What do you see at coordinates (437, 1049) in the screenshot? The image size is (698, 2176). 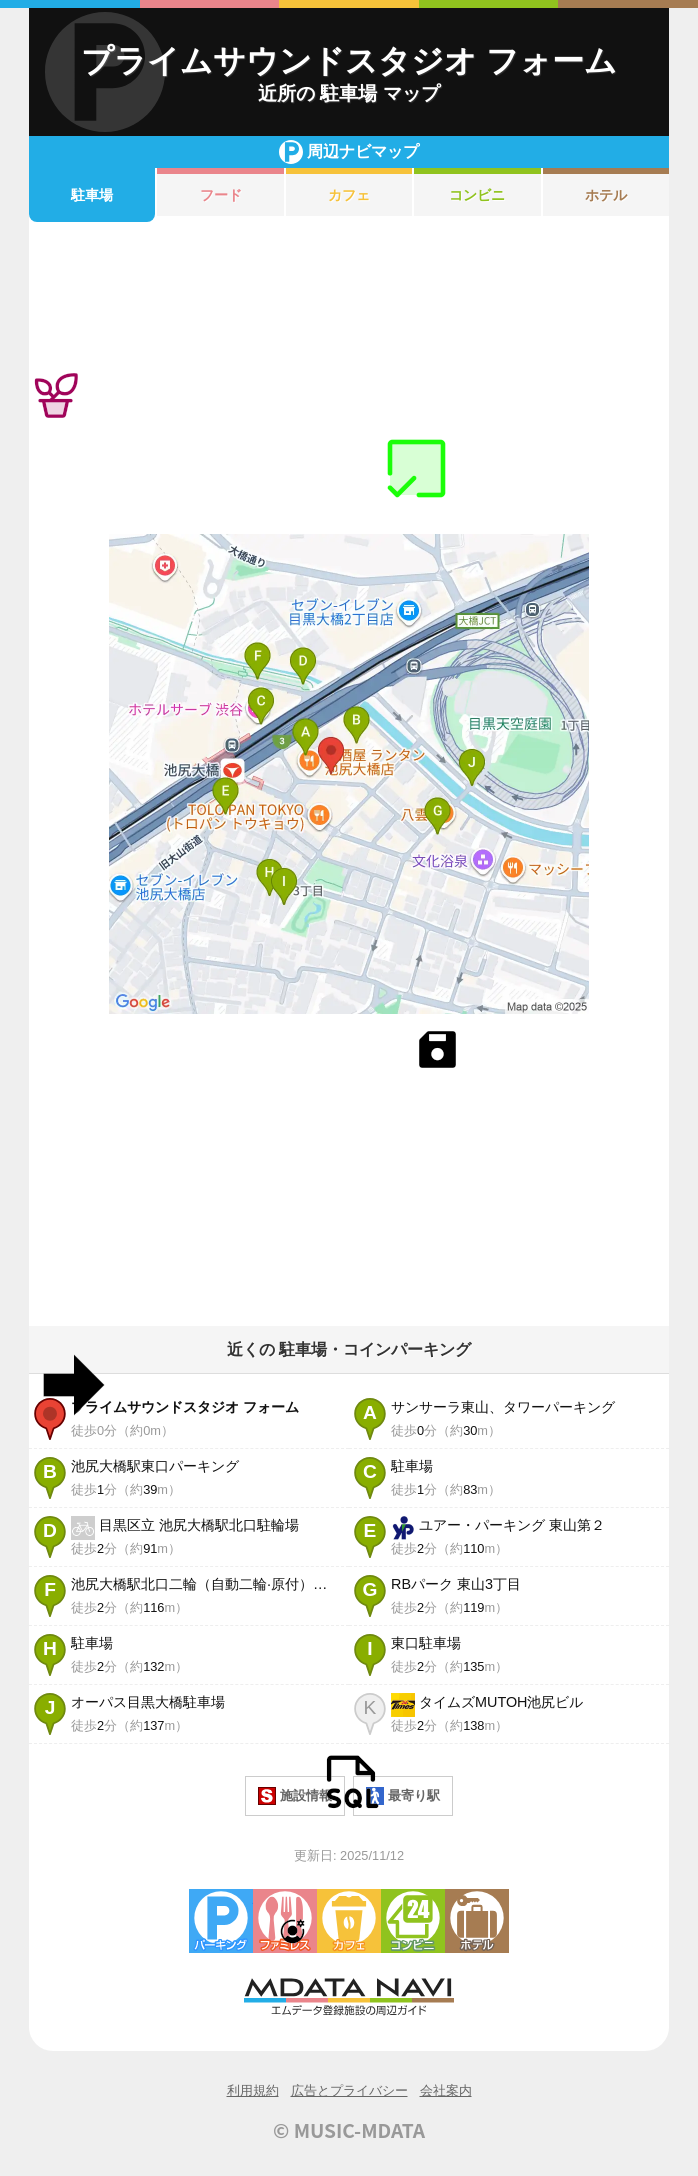 I see `save current file or document` at bounding box center [437, 1049].